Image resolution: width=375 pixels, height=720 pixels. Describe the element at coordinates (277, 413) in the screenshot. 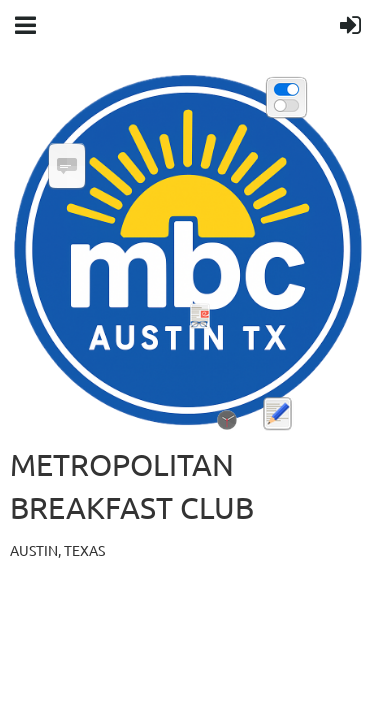

I see `open the software learning center` at that location.